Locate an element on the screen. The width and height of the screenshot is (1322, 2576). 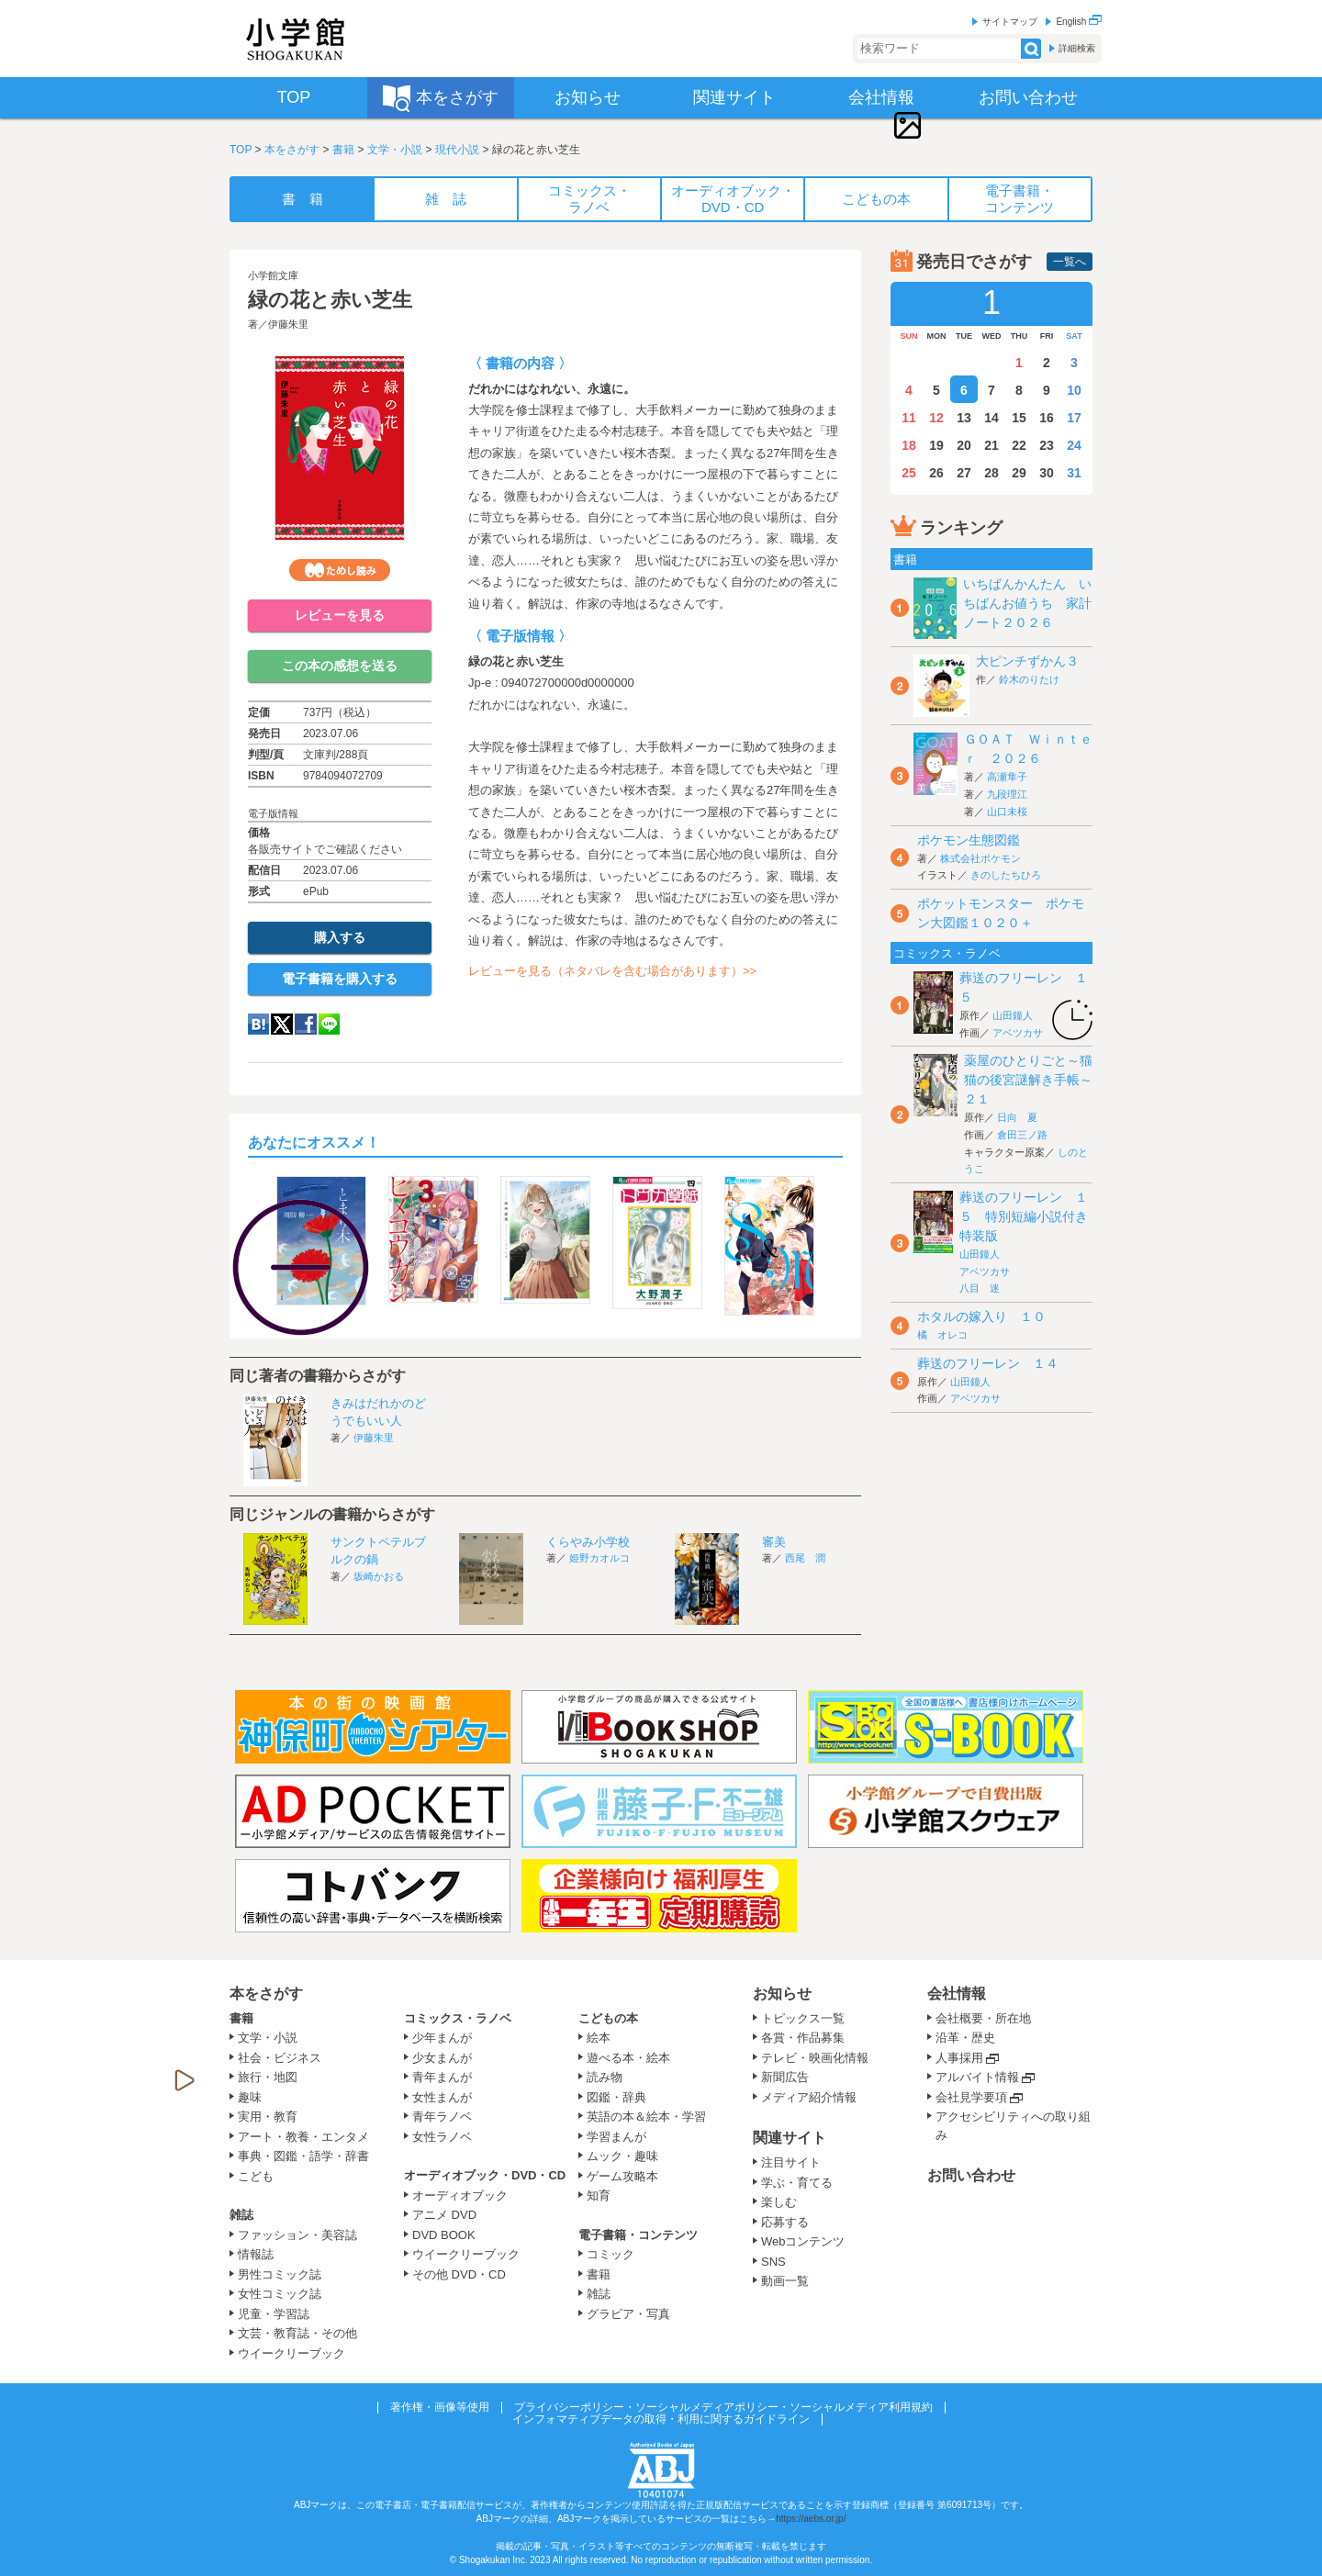
play media or start playback is located at coordinates (184, 2080).